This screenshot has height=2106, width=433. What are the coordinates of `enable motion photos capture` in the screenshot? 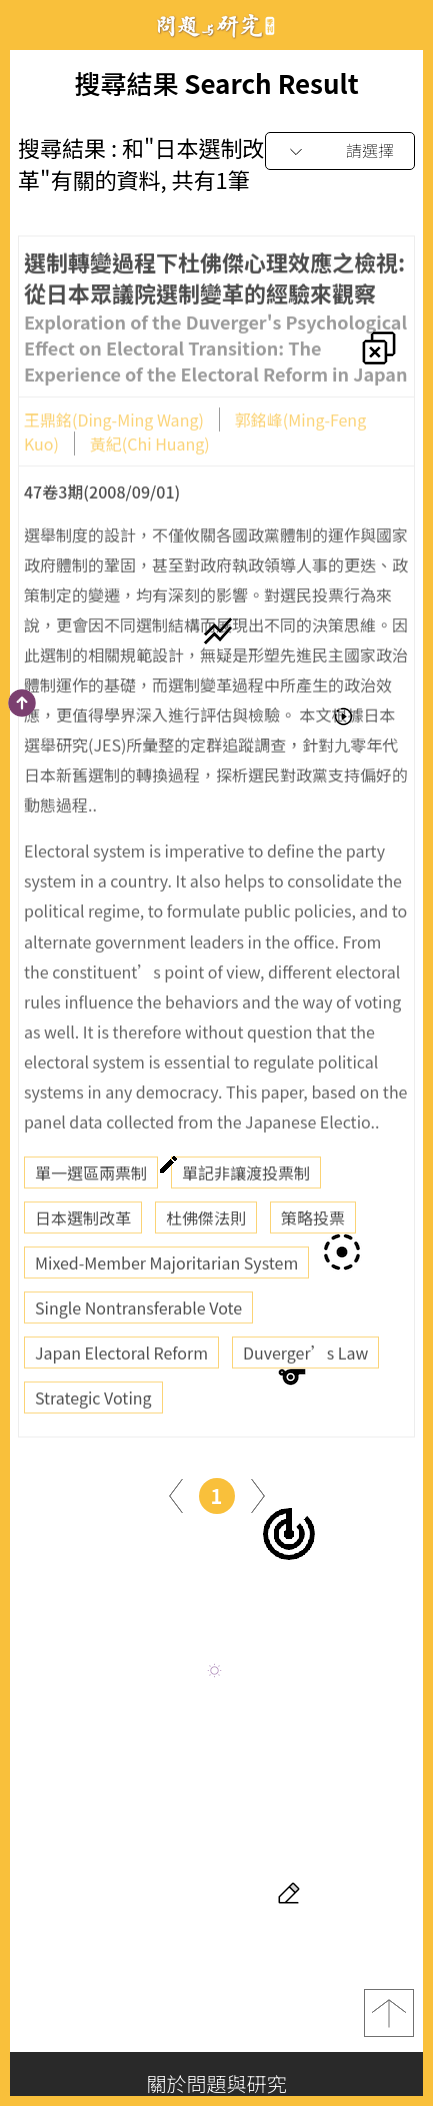 It's located at (343, 716).